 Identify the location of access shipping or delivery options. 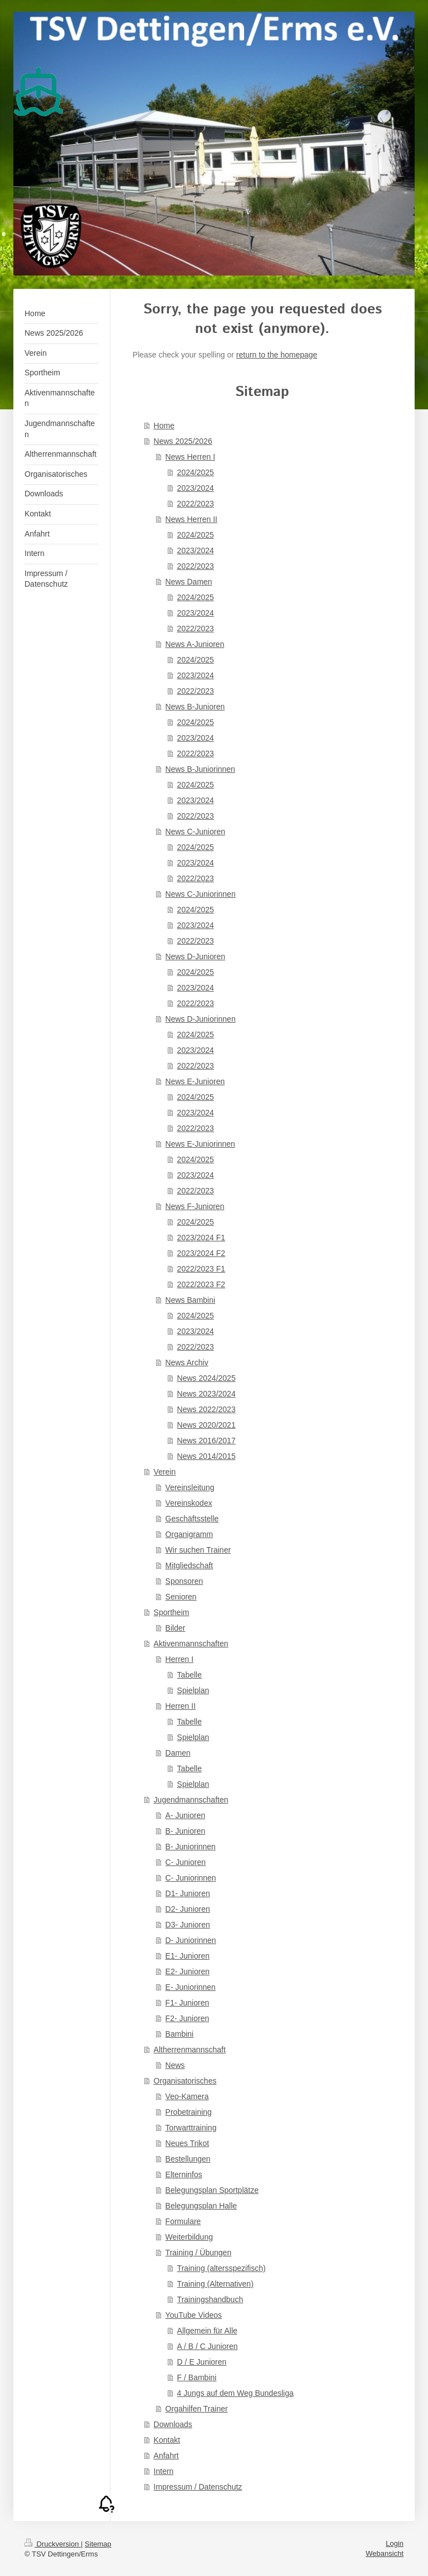
(38, 91).